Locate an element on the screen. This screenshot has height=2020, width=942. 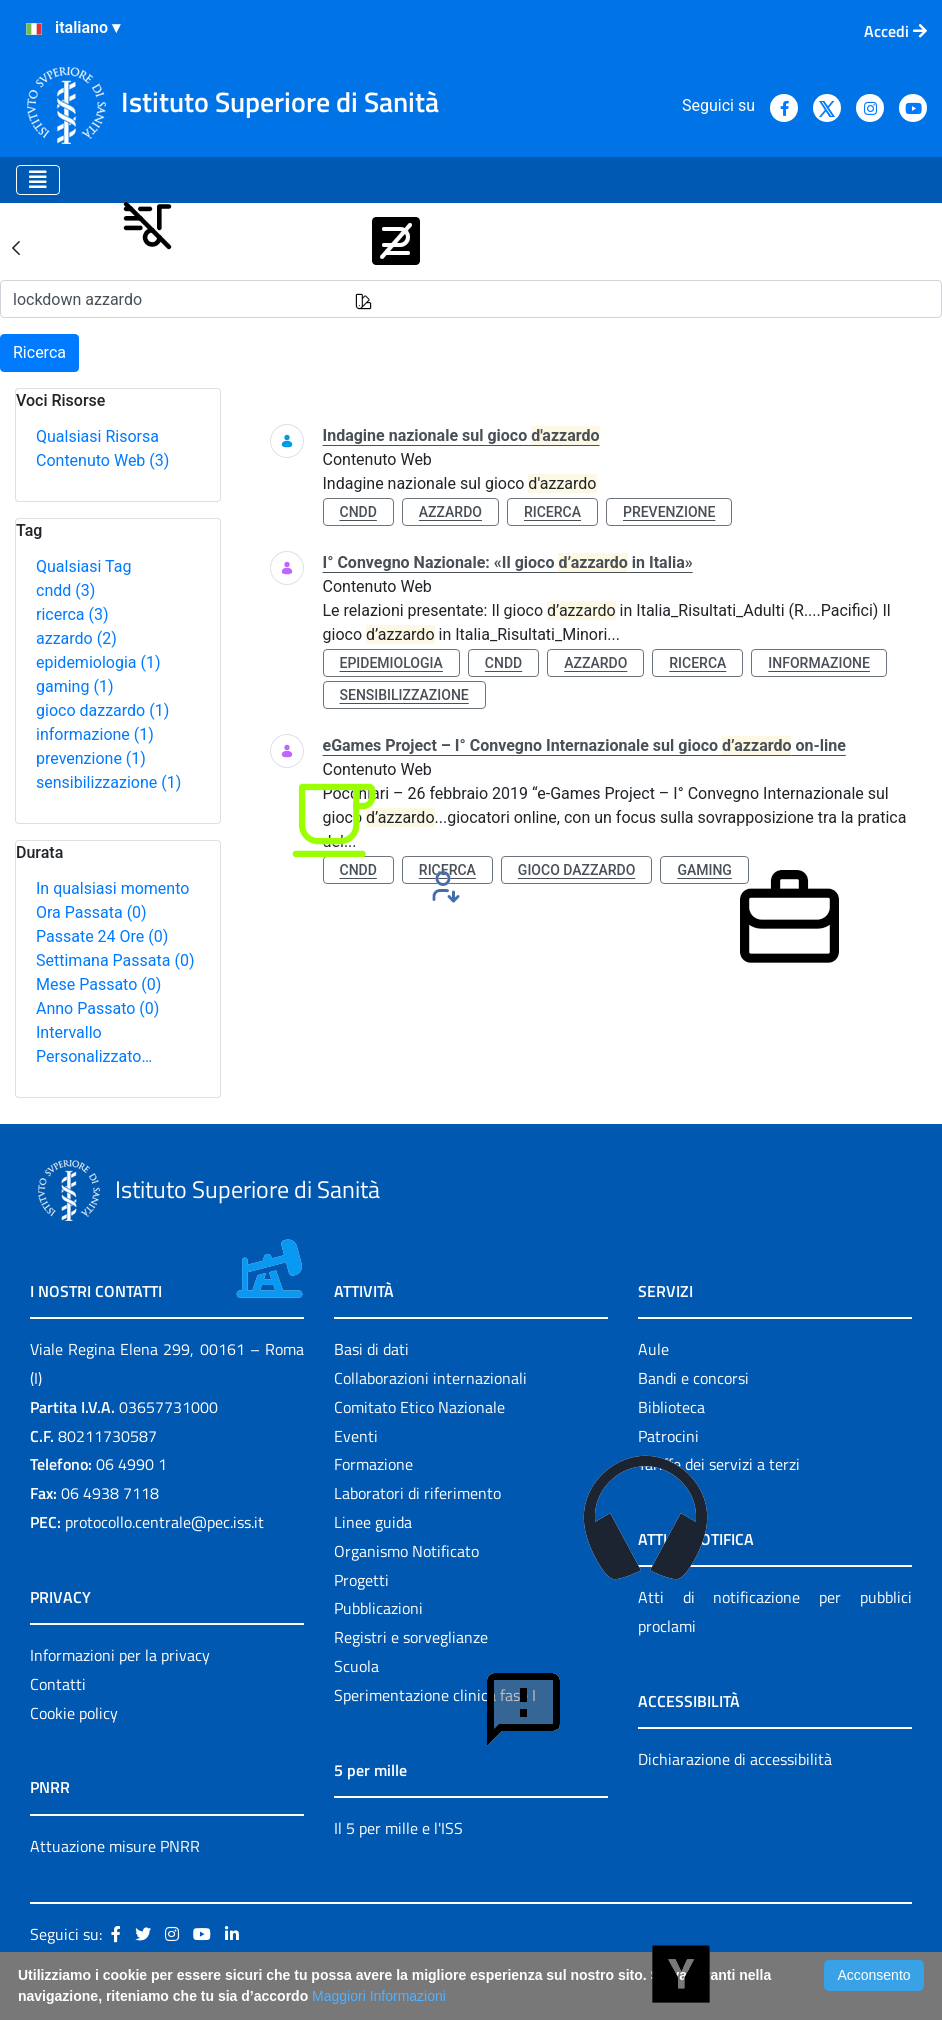
submit feedback or report an issue is located at coordinates (523, 1709).